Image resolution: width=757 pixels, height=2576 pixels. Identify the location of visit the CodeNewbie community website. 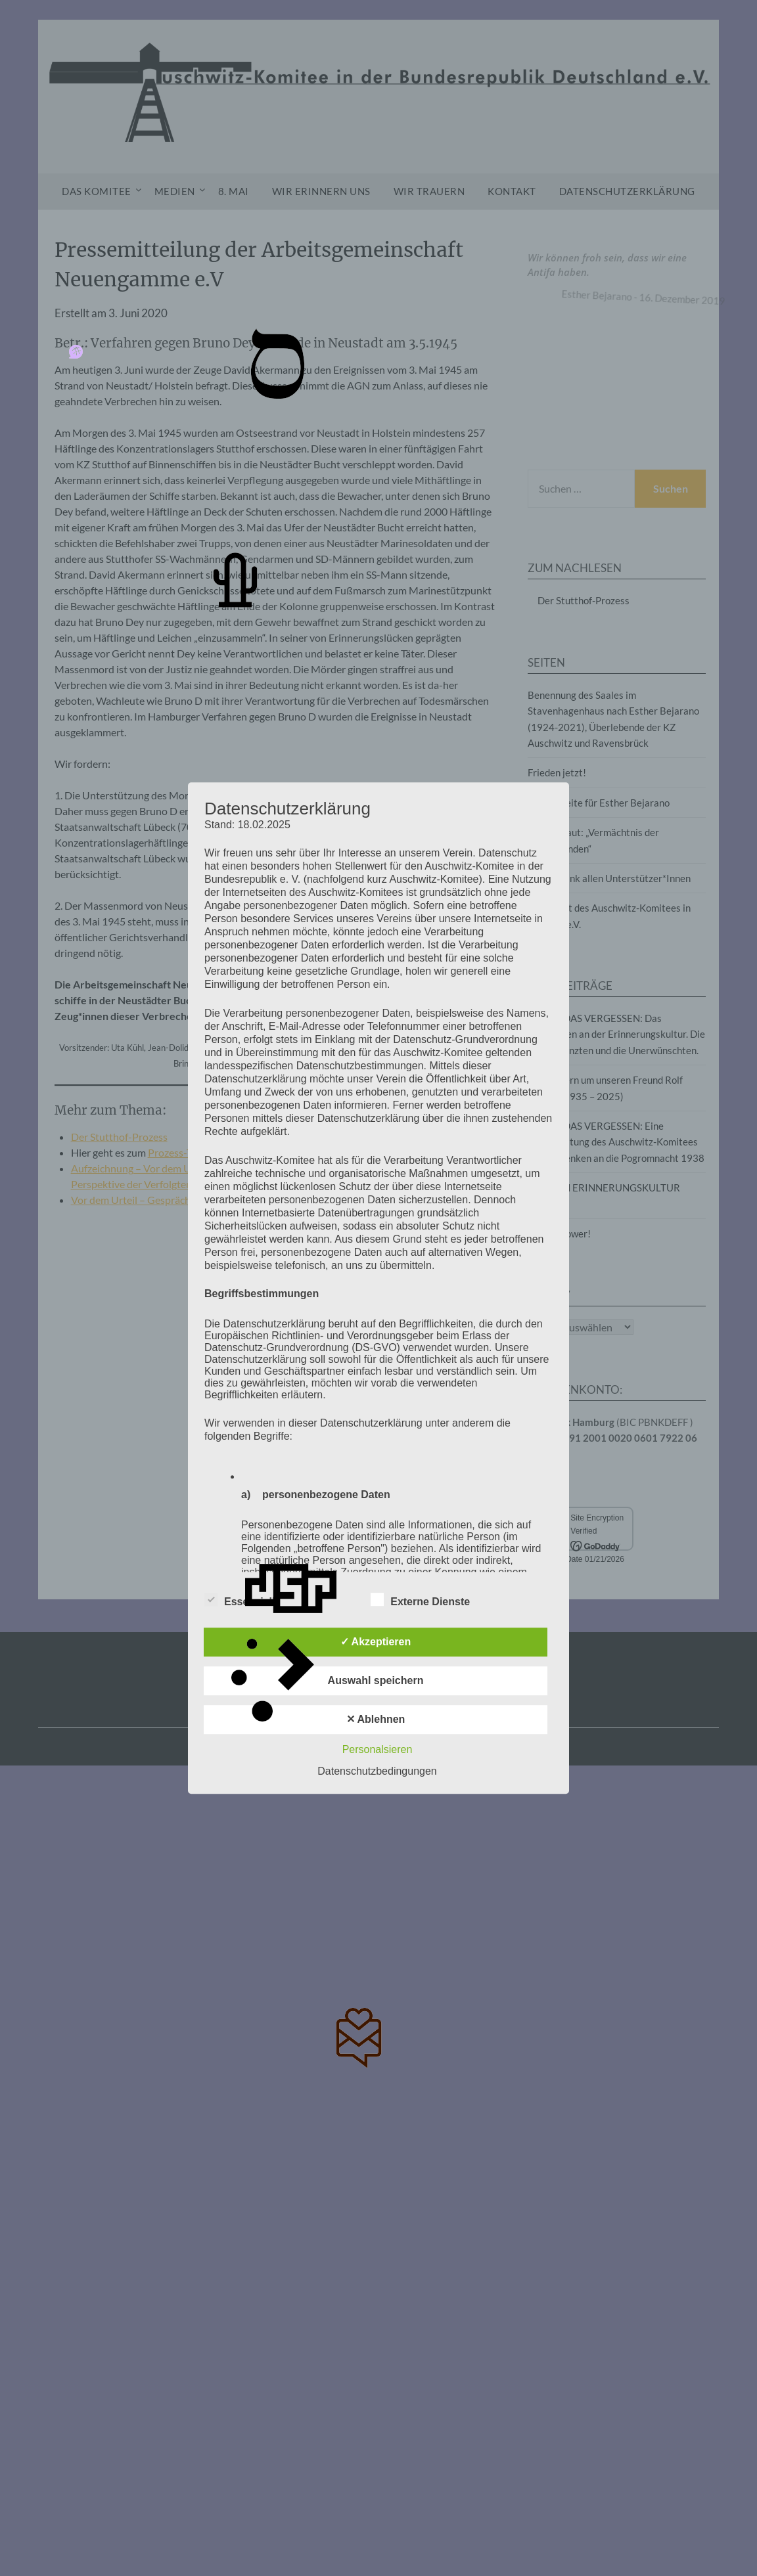
(76, 351).